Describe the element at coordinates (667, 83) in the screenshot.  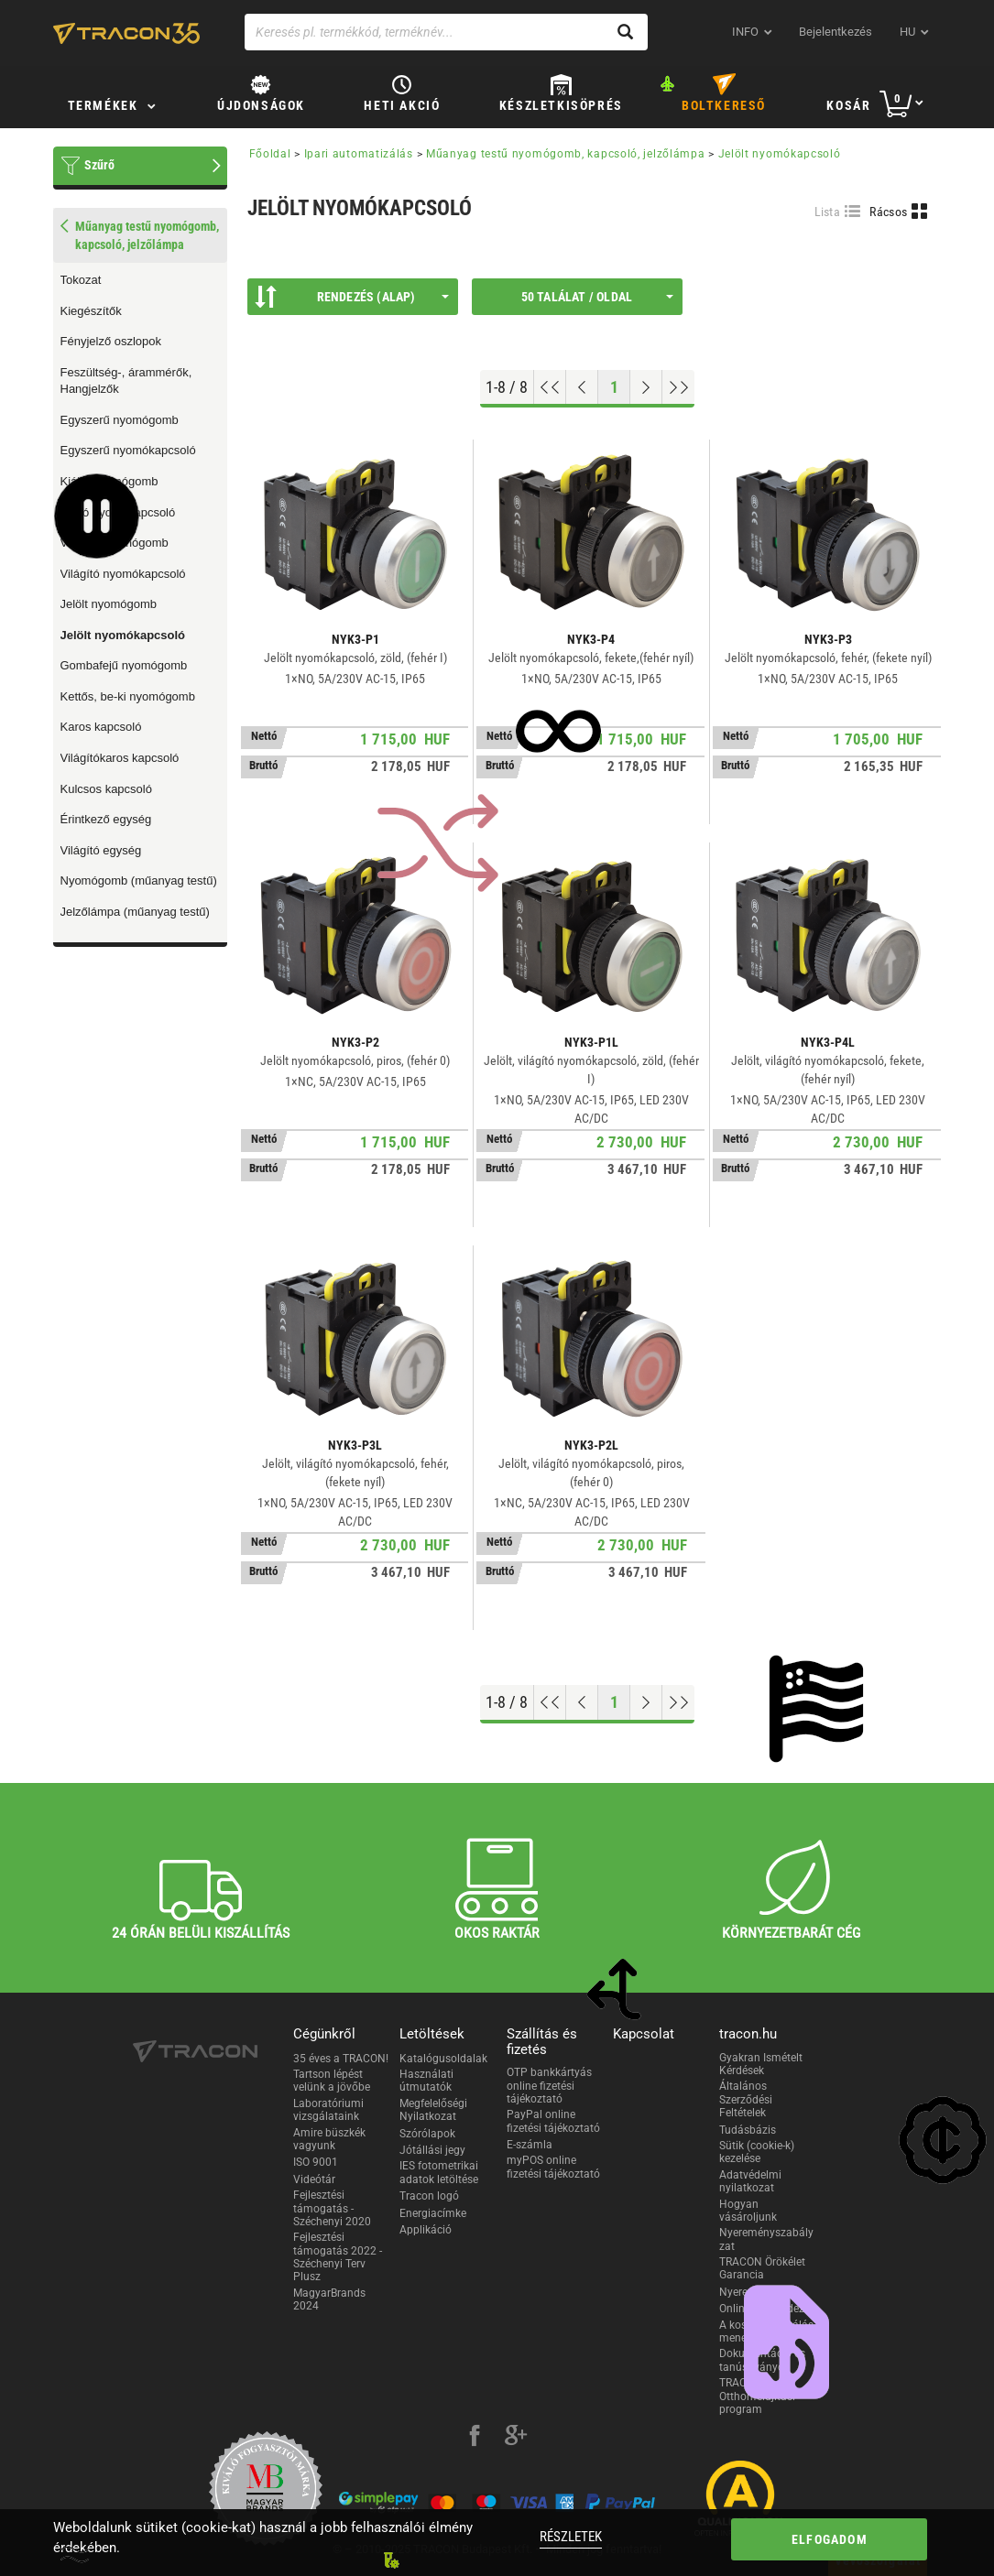
I see `view wind energy or renewable power settings` at that location.